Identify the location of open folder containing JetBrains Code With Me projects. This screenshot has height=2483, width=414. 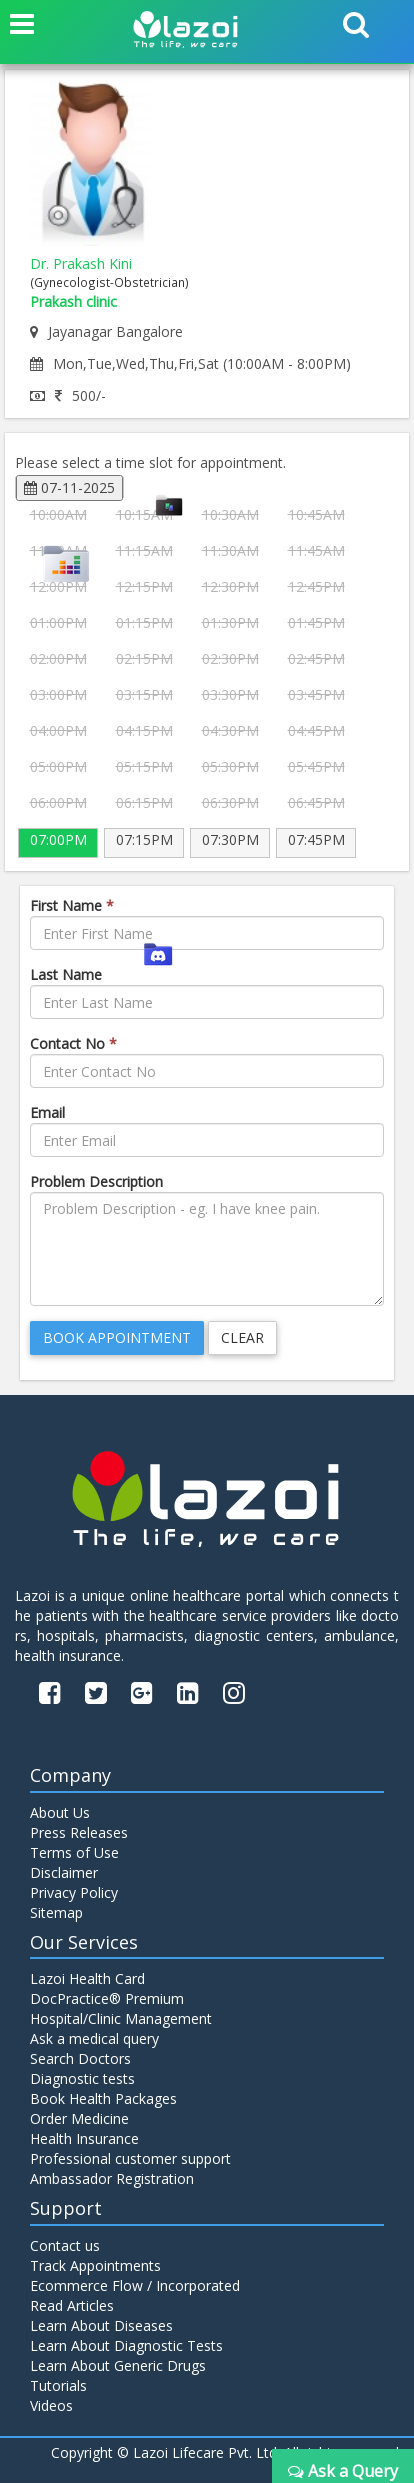
(169, 506).